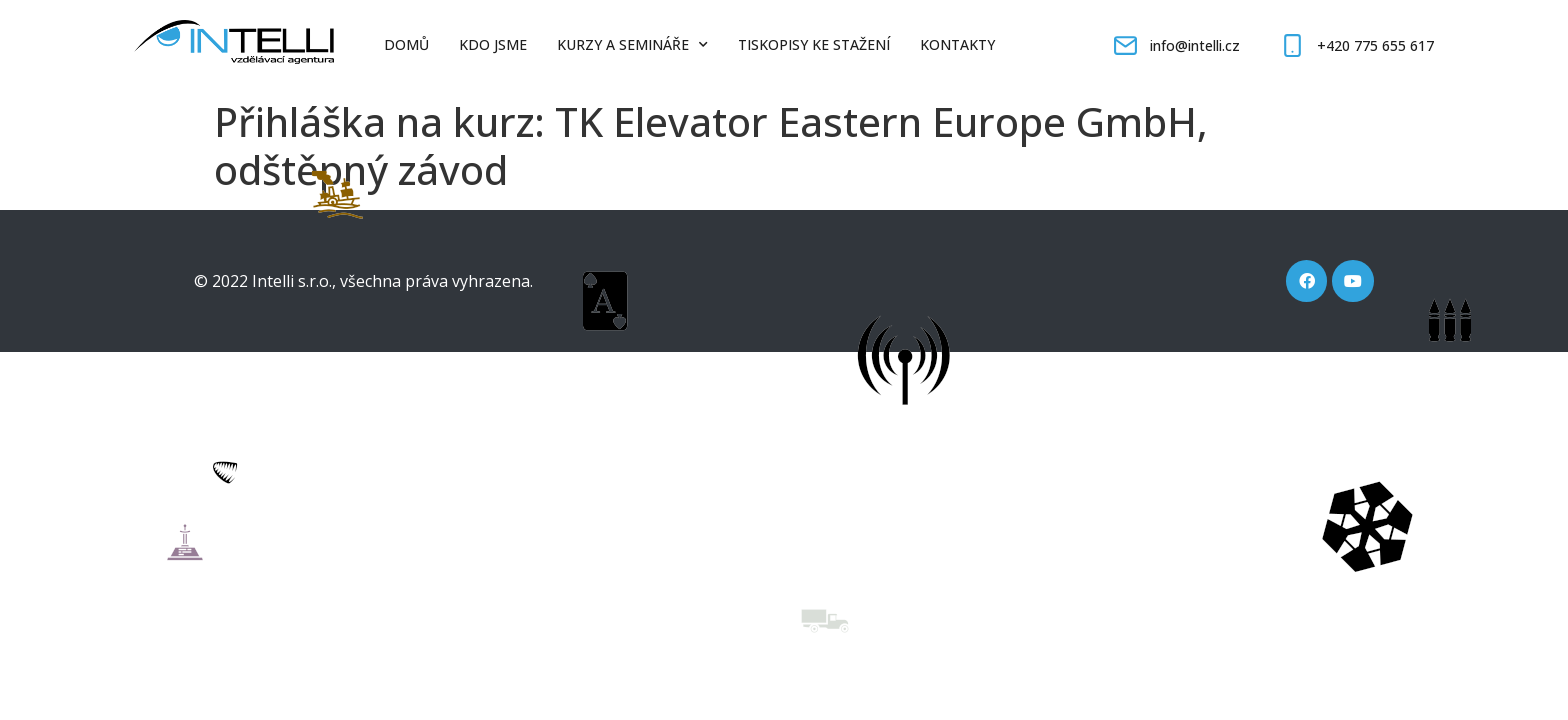  What do you see at coordinates (605, 301) in the screenshot?
I see `access card games or solitaire` at bounding box center [605, 301].